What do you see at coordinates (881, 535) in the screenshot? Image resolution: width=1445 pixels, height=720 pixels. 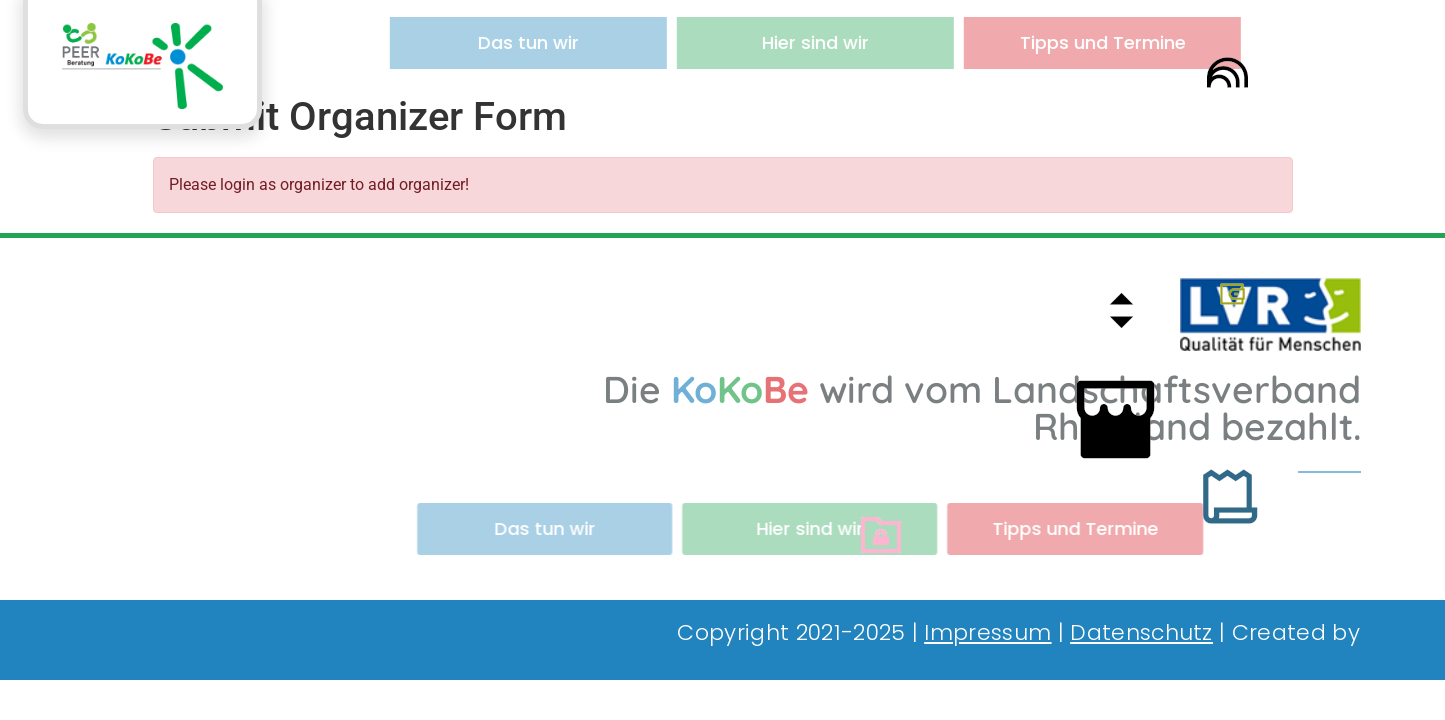 I see `access a password-protected folder` at bounding box center [881, 535].